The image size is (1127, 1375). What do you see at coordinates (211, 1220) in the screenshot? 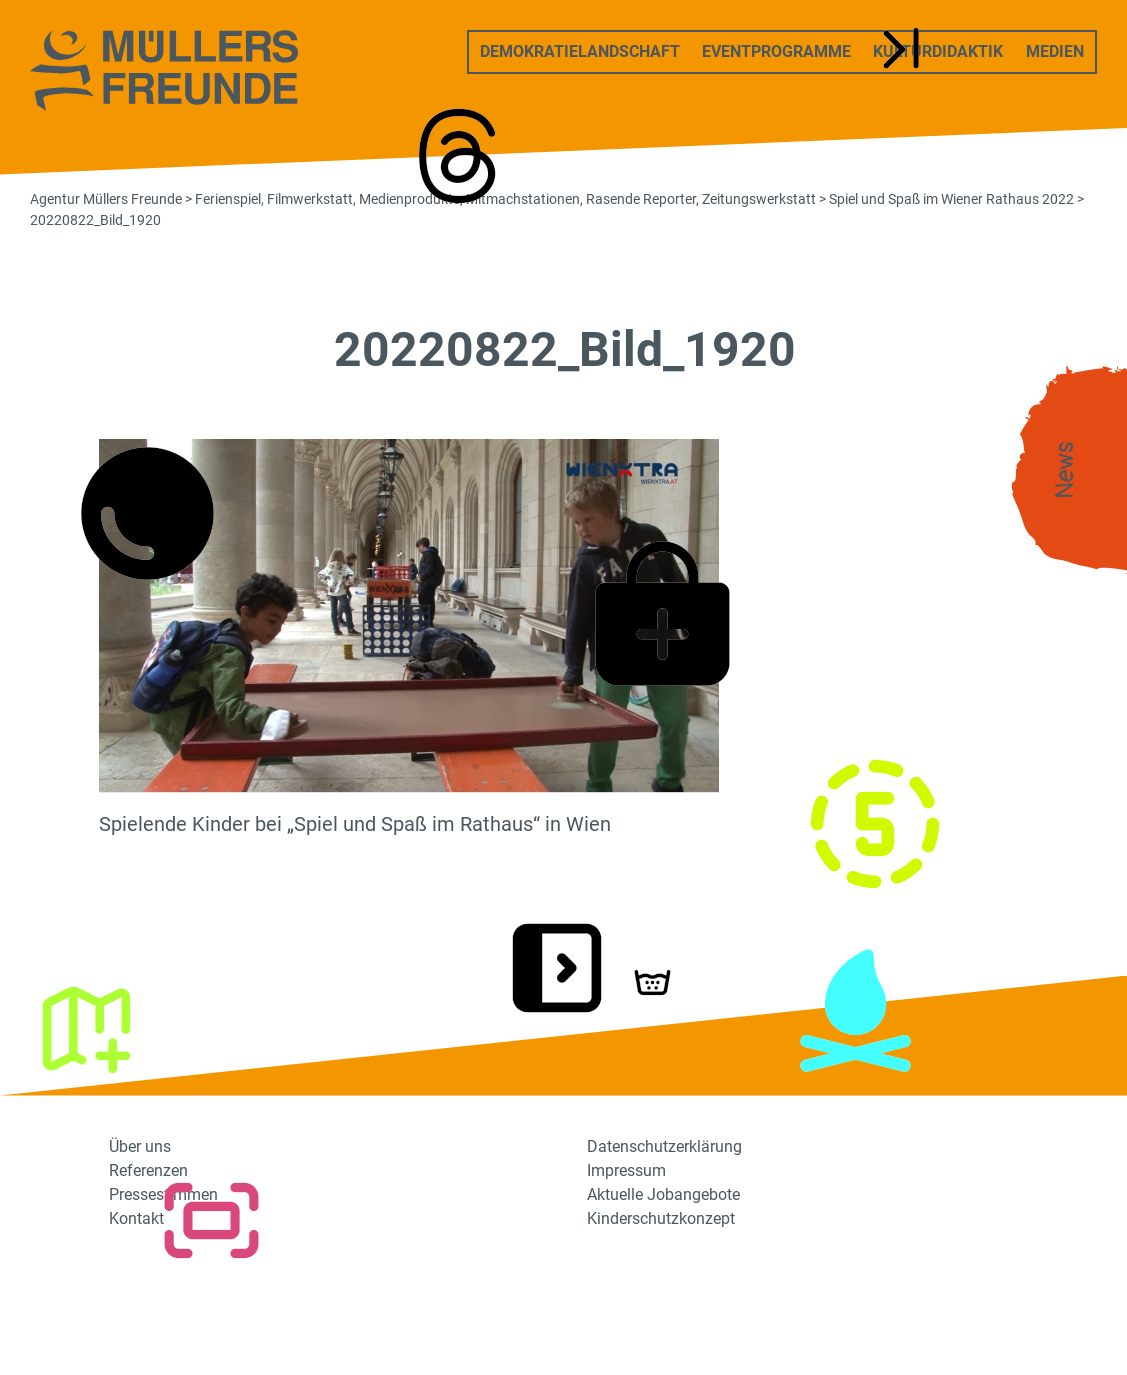
I see `scan a photo or document using the camera` at bounding box center [211, 1220].